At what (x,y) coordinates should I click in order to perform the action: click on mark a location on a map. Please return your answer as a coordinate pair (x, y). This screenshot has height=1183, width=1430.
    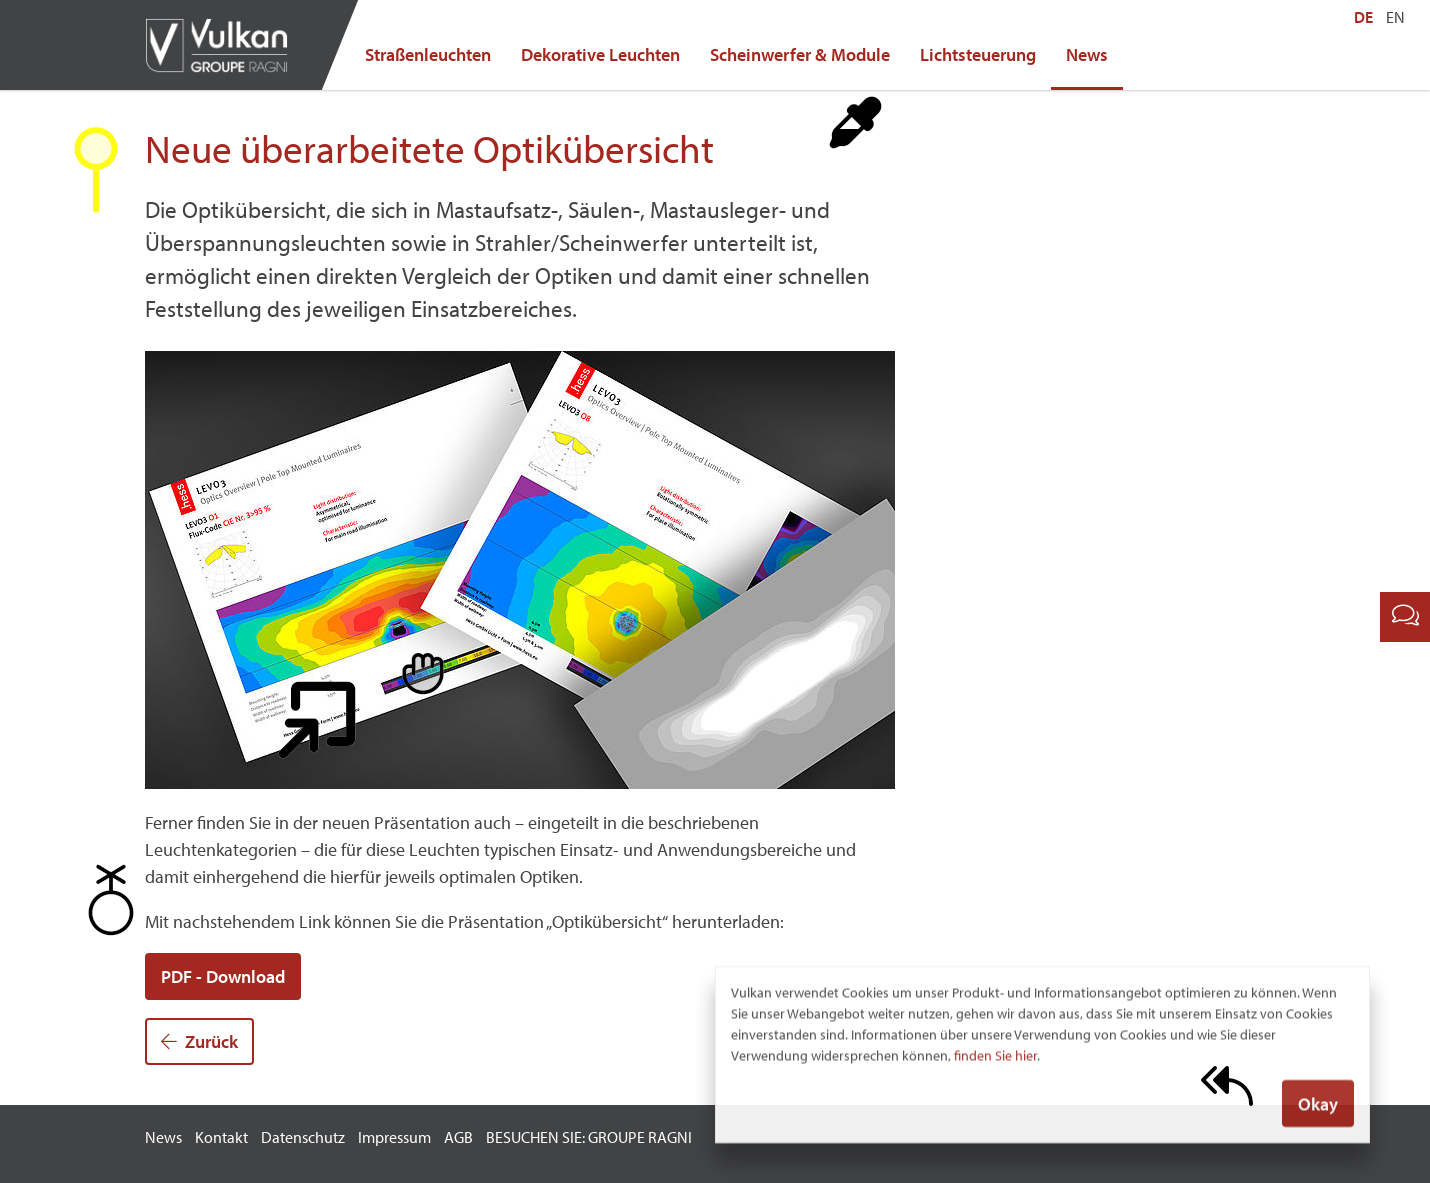
    Looking at the image, I should click on (96, 170).